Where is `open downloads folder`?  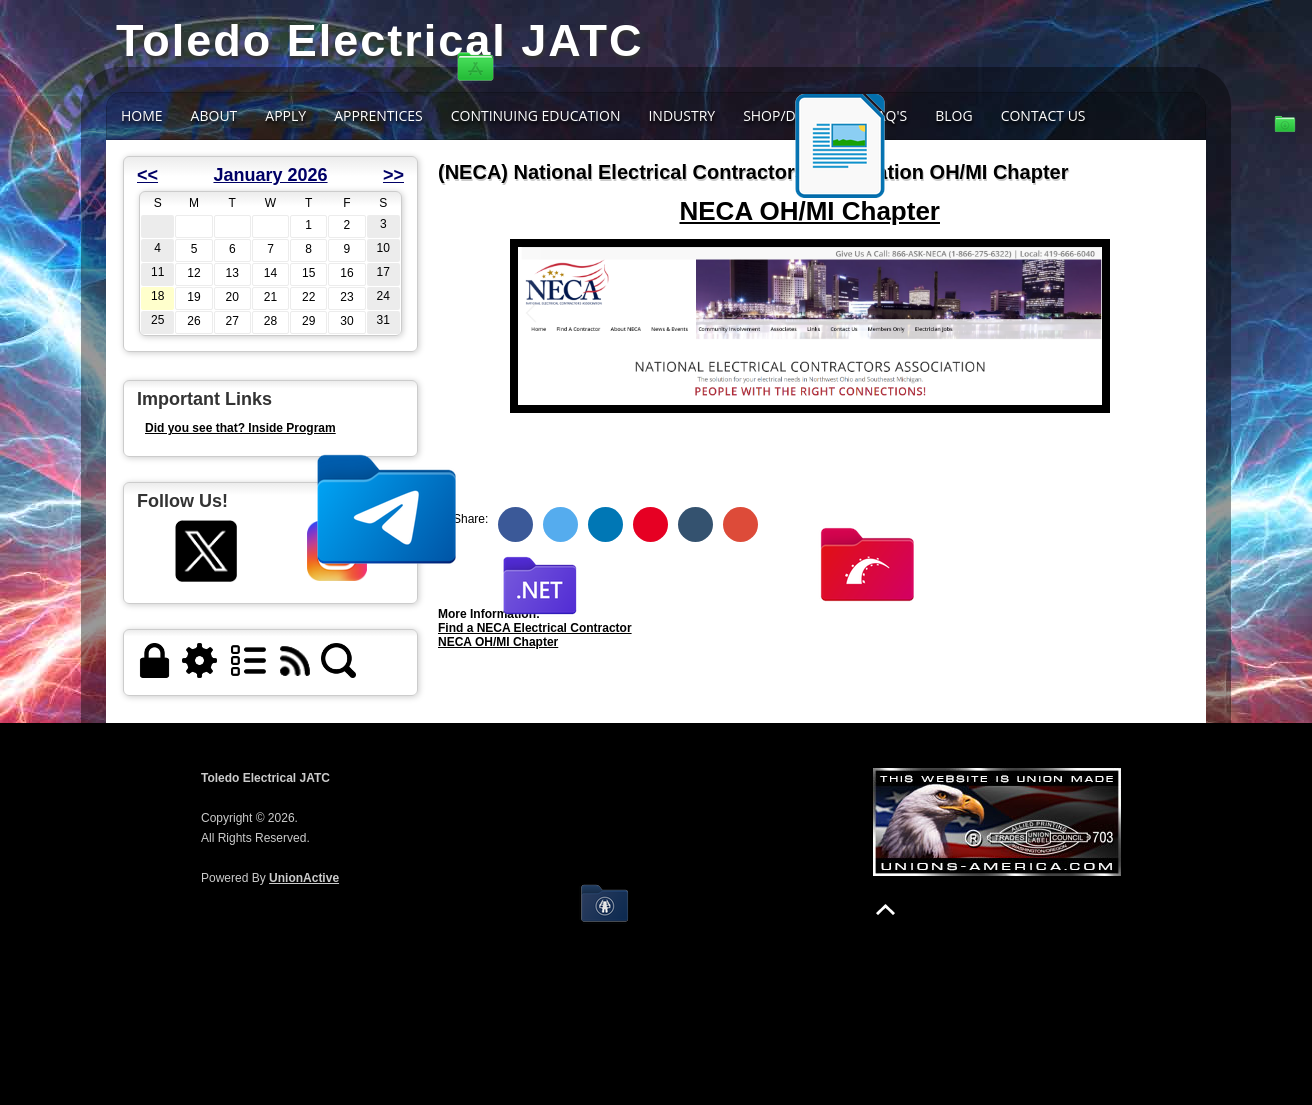 open downloads folder is located at coordinates (1285, 124).